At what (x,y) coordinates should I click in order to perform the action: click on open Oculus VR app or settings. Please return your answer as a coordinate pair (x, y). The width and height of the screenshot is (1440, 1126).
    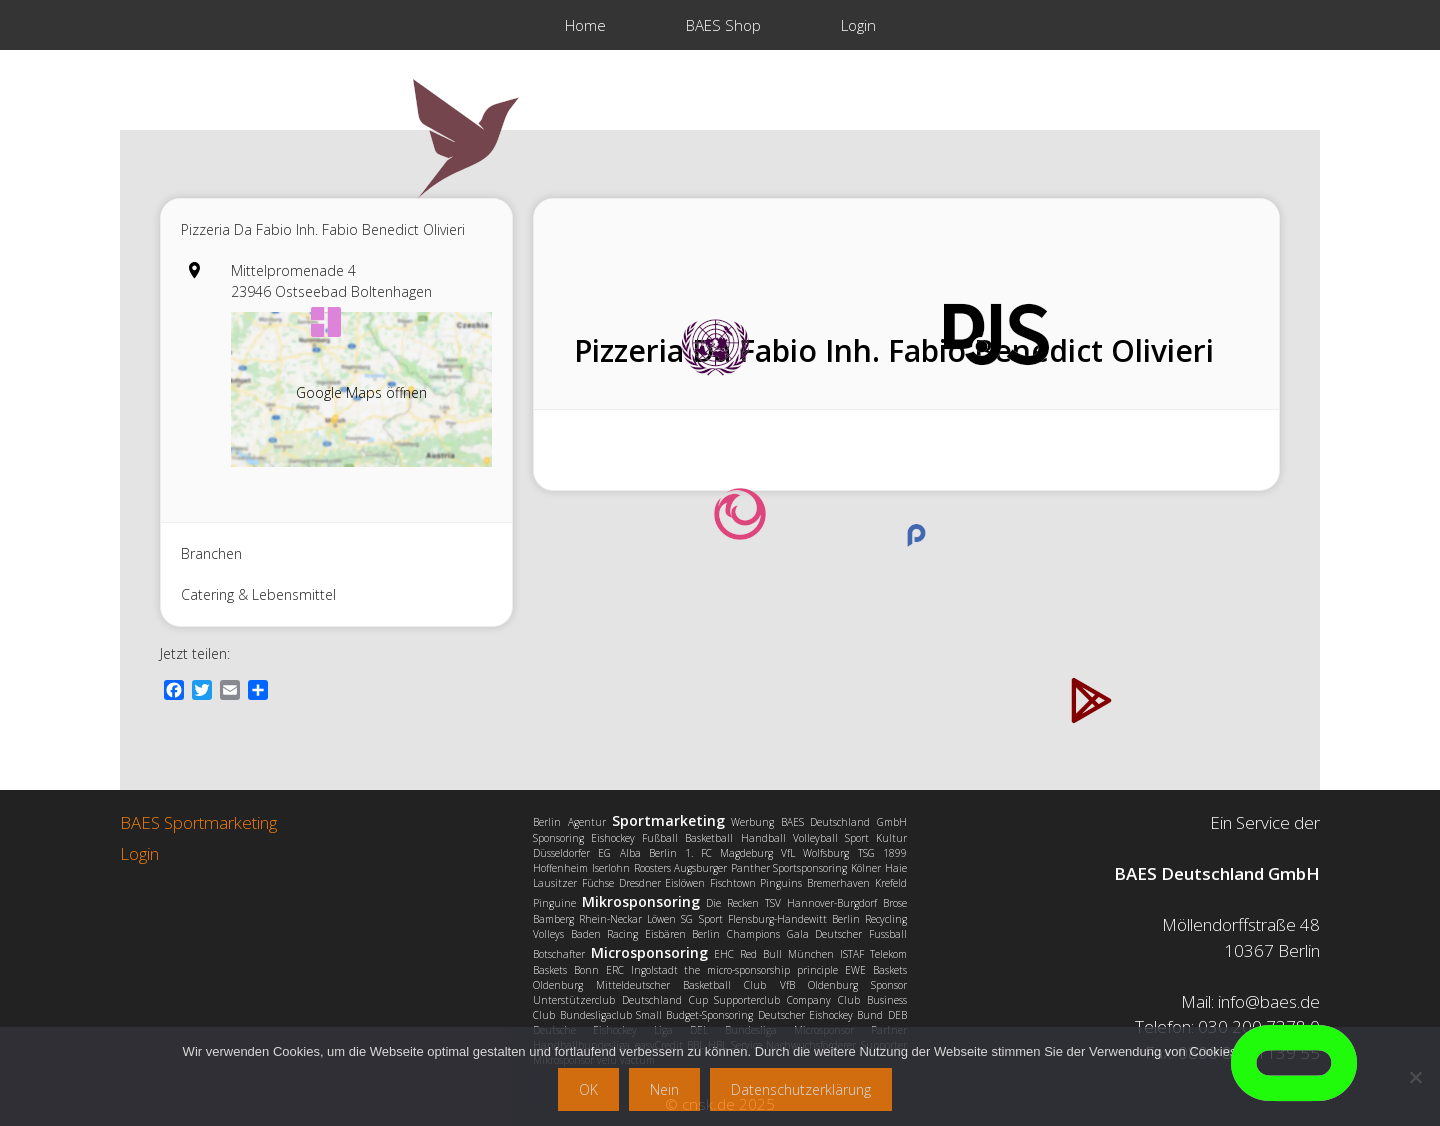
    Looking at the image, I should click on (1294, 1063).